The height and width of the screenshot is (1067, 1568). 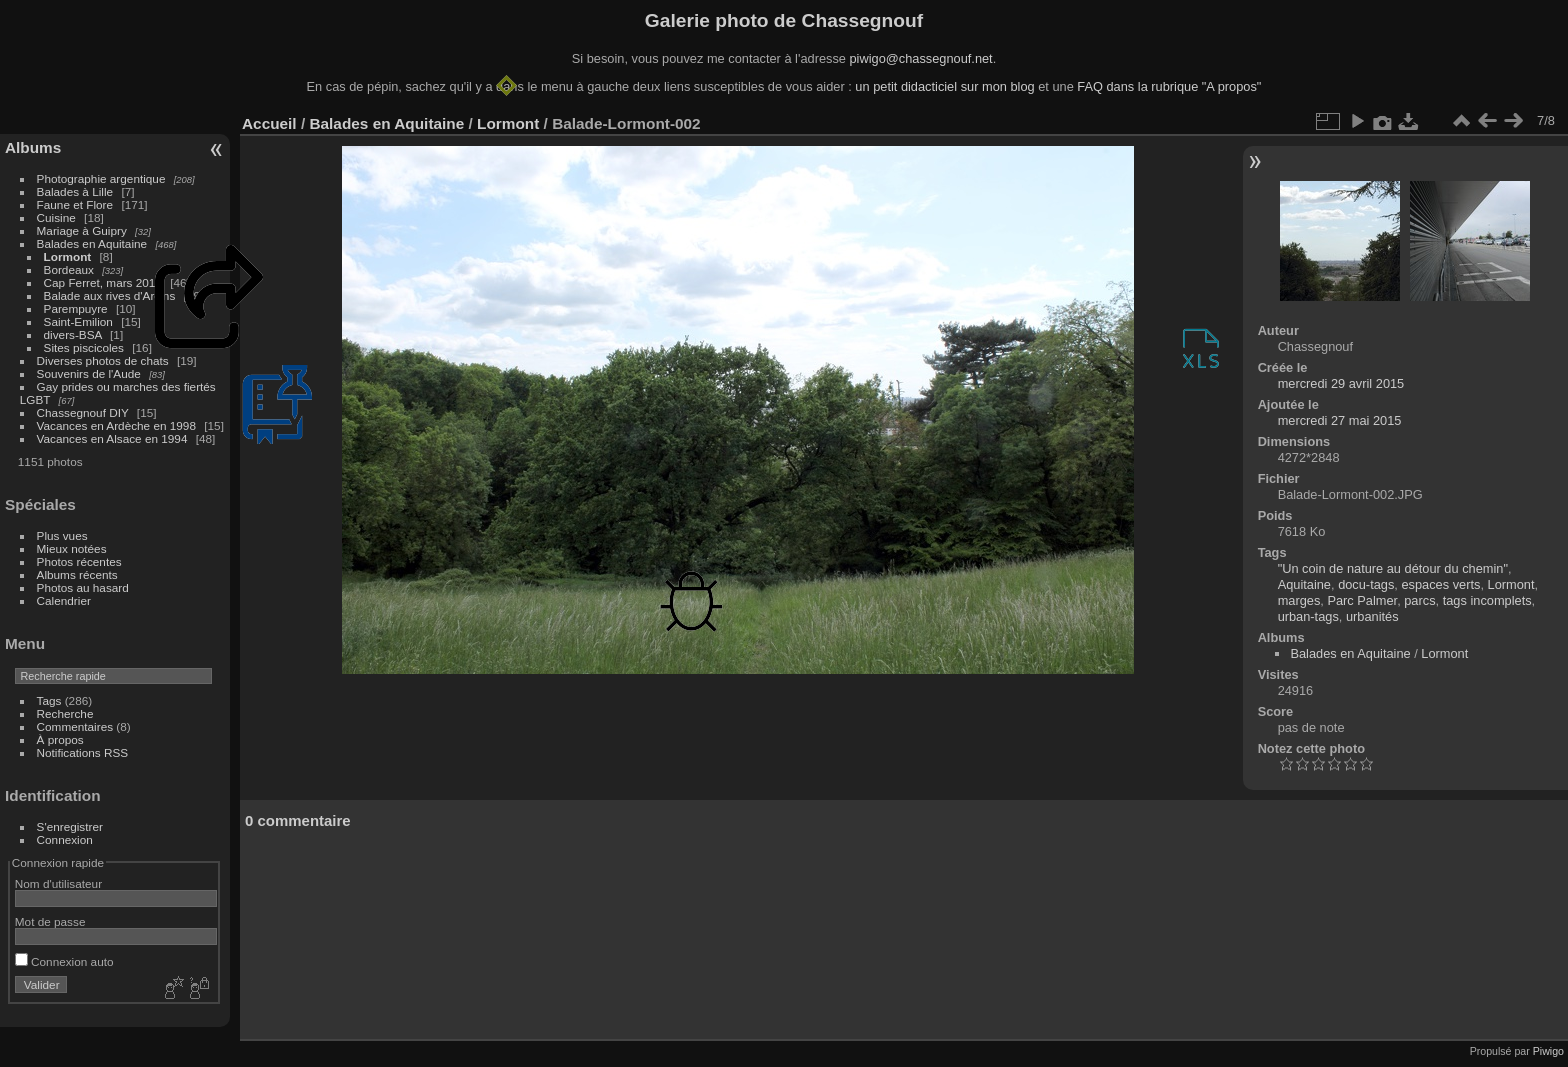 I want to click on pin a repository to your profile or dashboard, so click(x=272, y=404).